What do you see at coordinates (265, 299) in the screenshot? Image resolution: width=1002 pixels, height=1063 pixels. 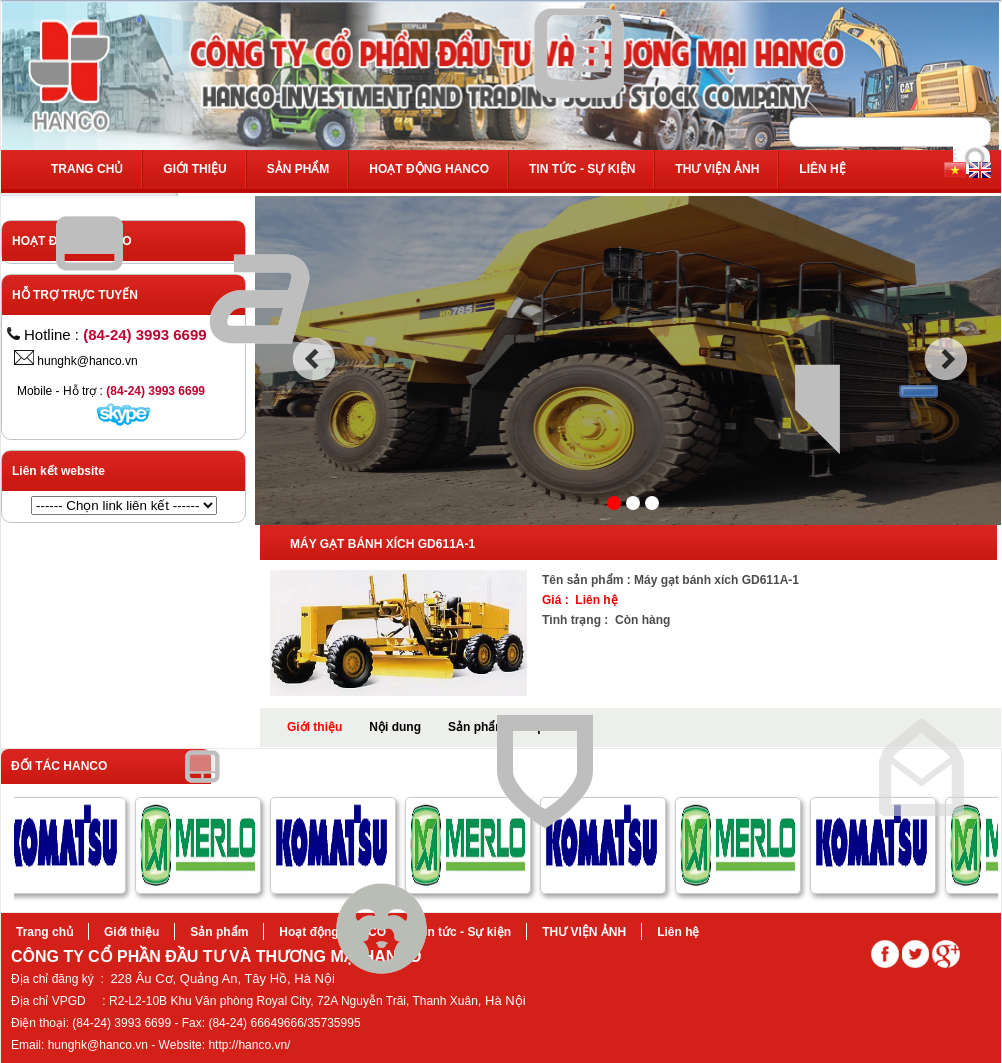 I see `apply italic formatting to selected text` at bounding box center [265, 299].